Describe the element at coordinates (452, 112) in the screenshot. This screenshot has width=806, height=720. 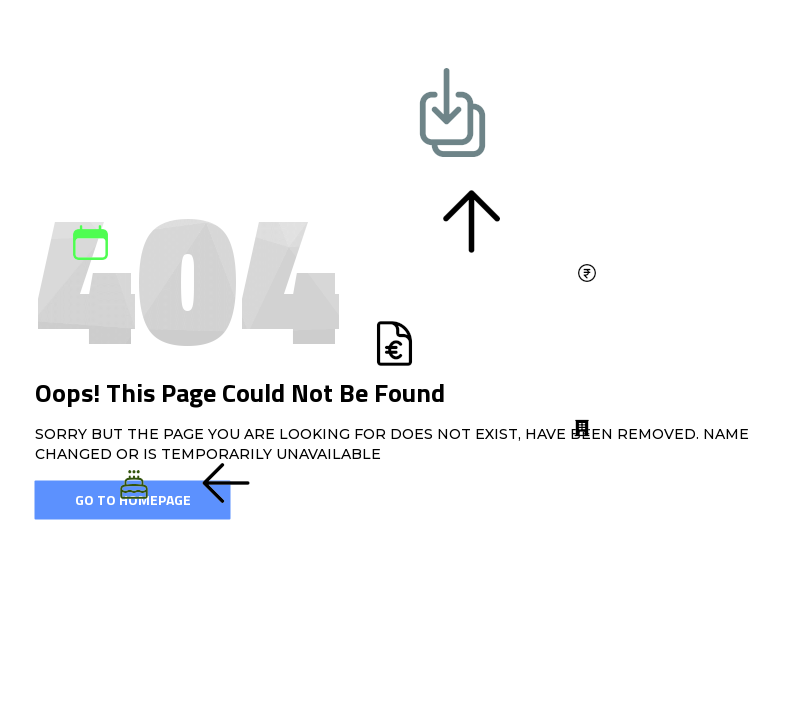
I see `download multiple files` at that location.